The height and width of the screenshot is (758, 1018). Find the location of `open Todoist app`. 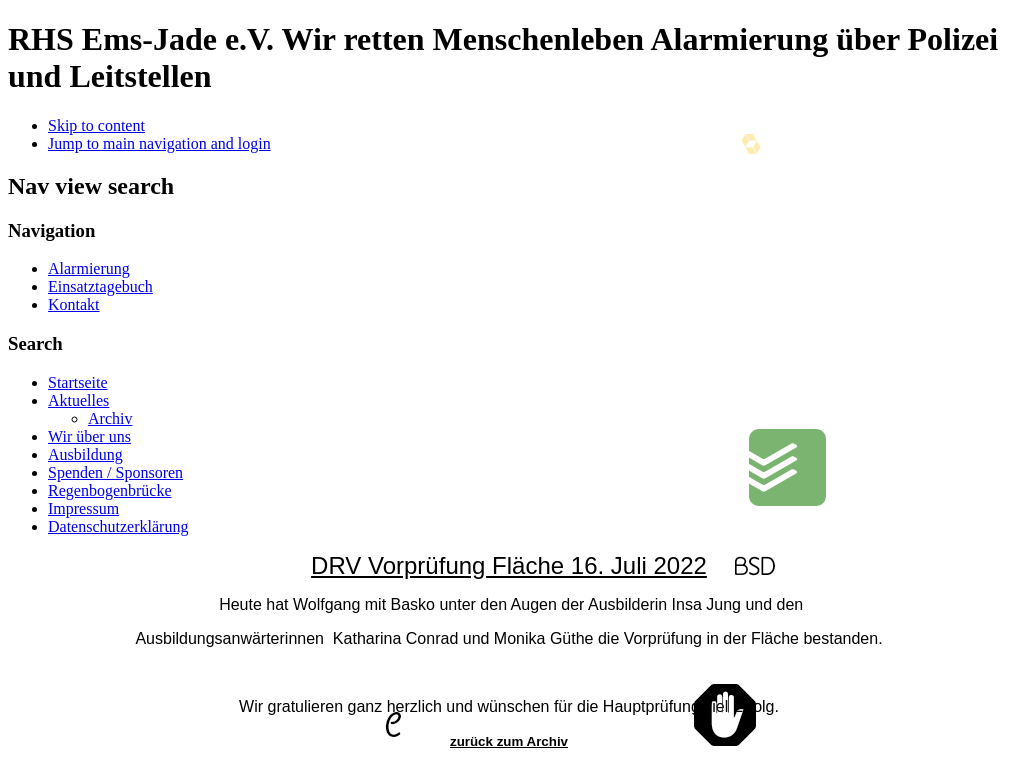

open Todoist app is located at coordinates (787, 467).